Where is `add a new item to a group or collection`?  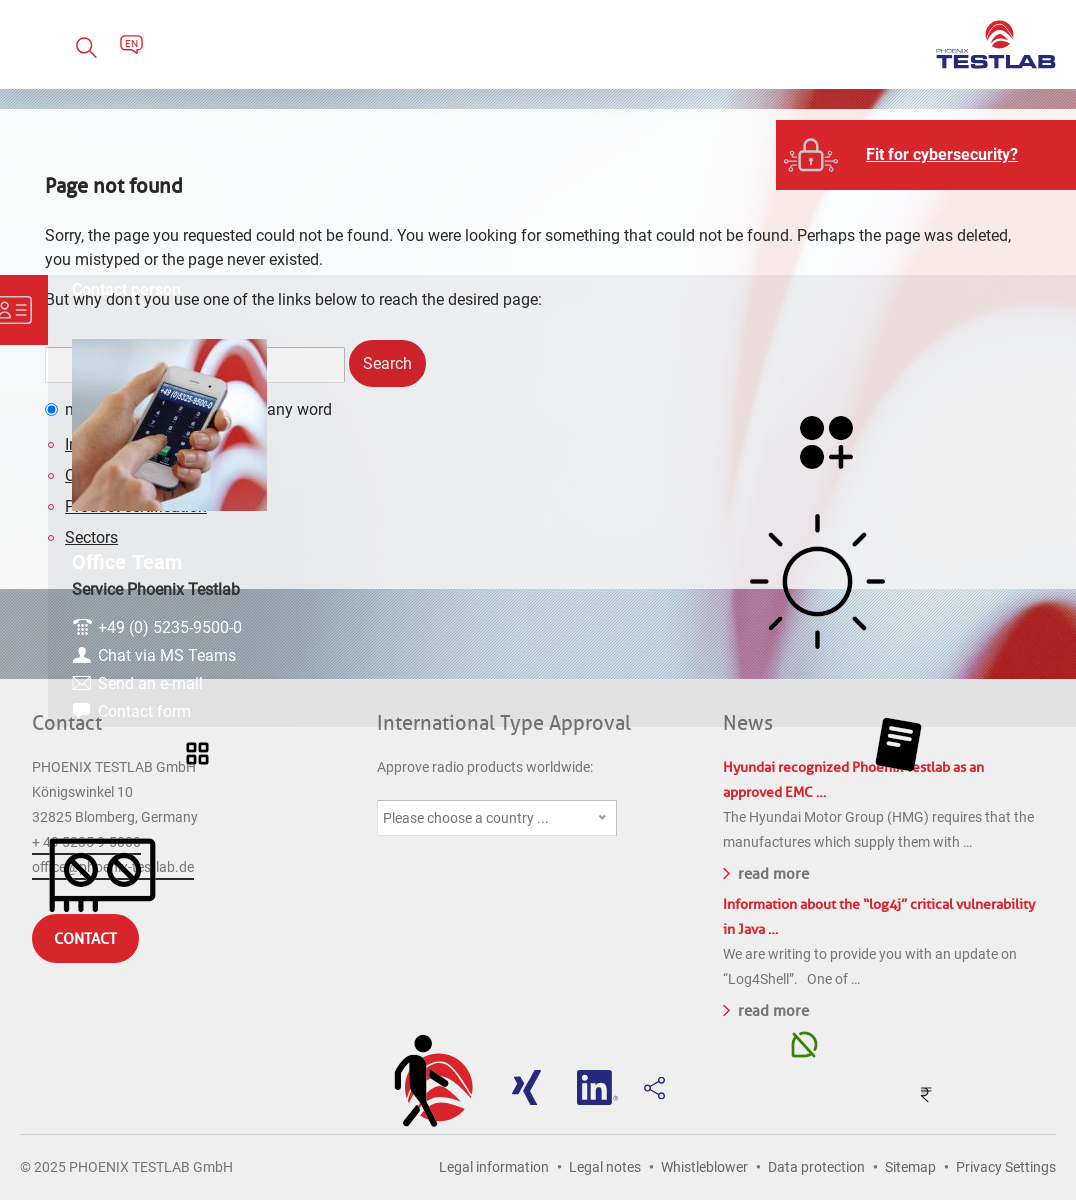
add a new item to a group or collection is located at coordinates (826, 442).